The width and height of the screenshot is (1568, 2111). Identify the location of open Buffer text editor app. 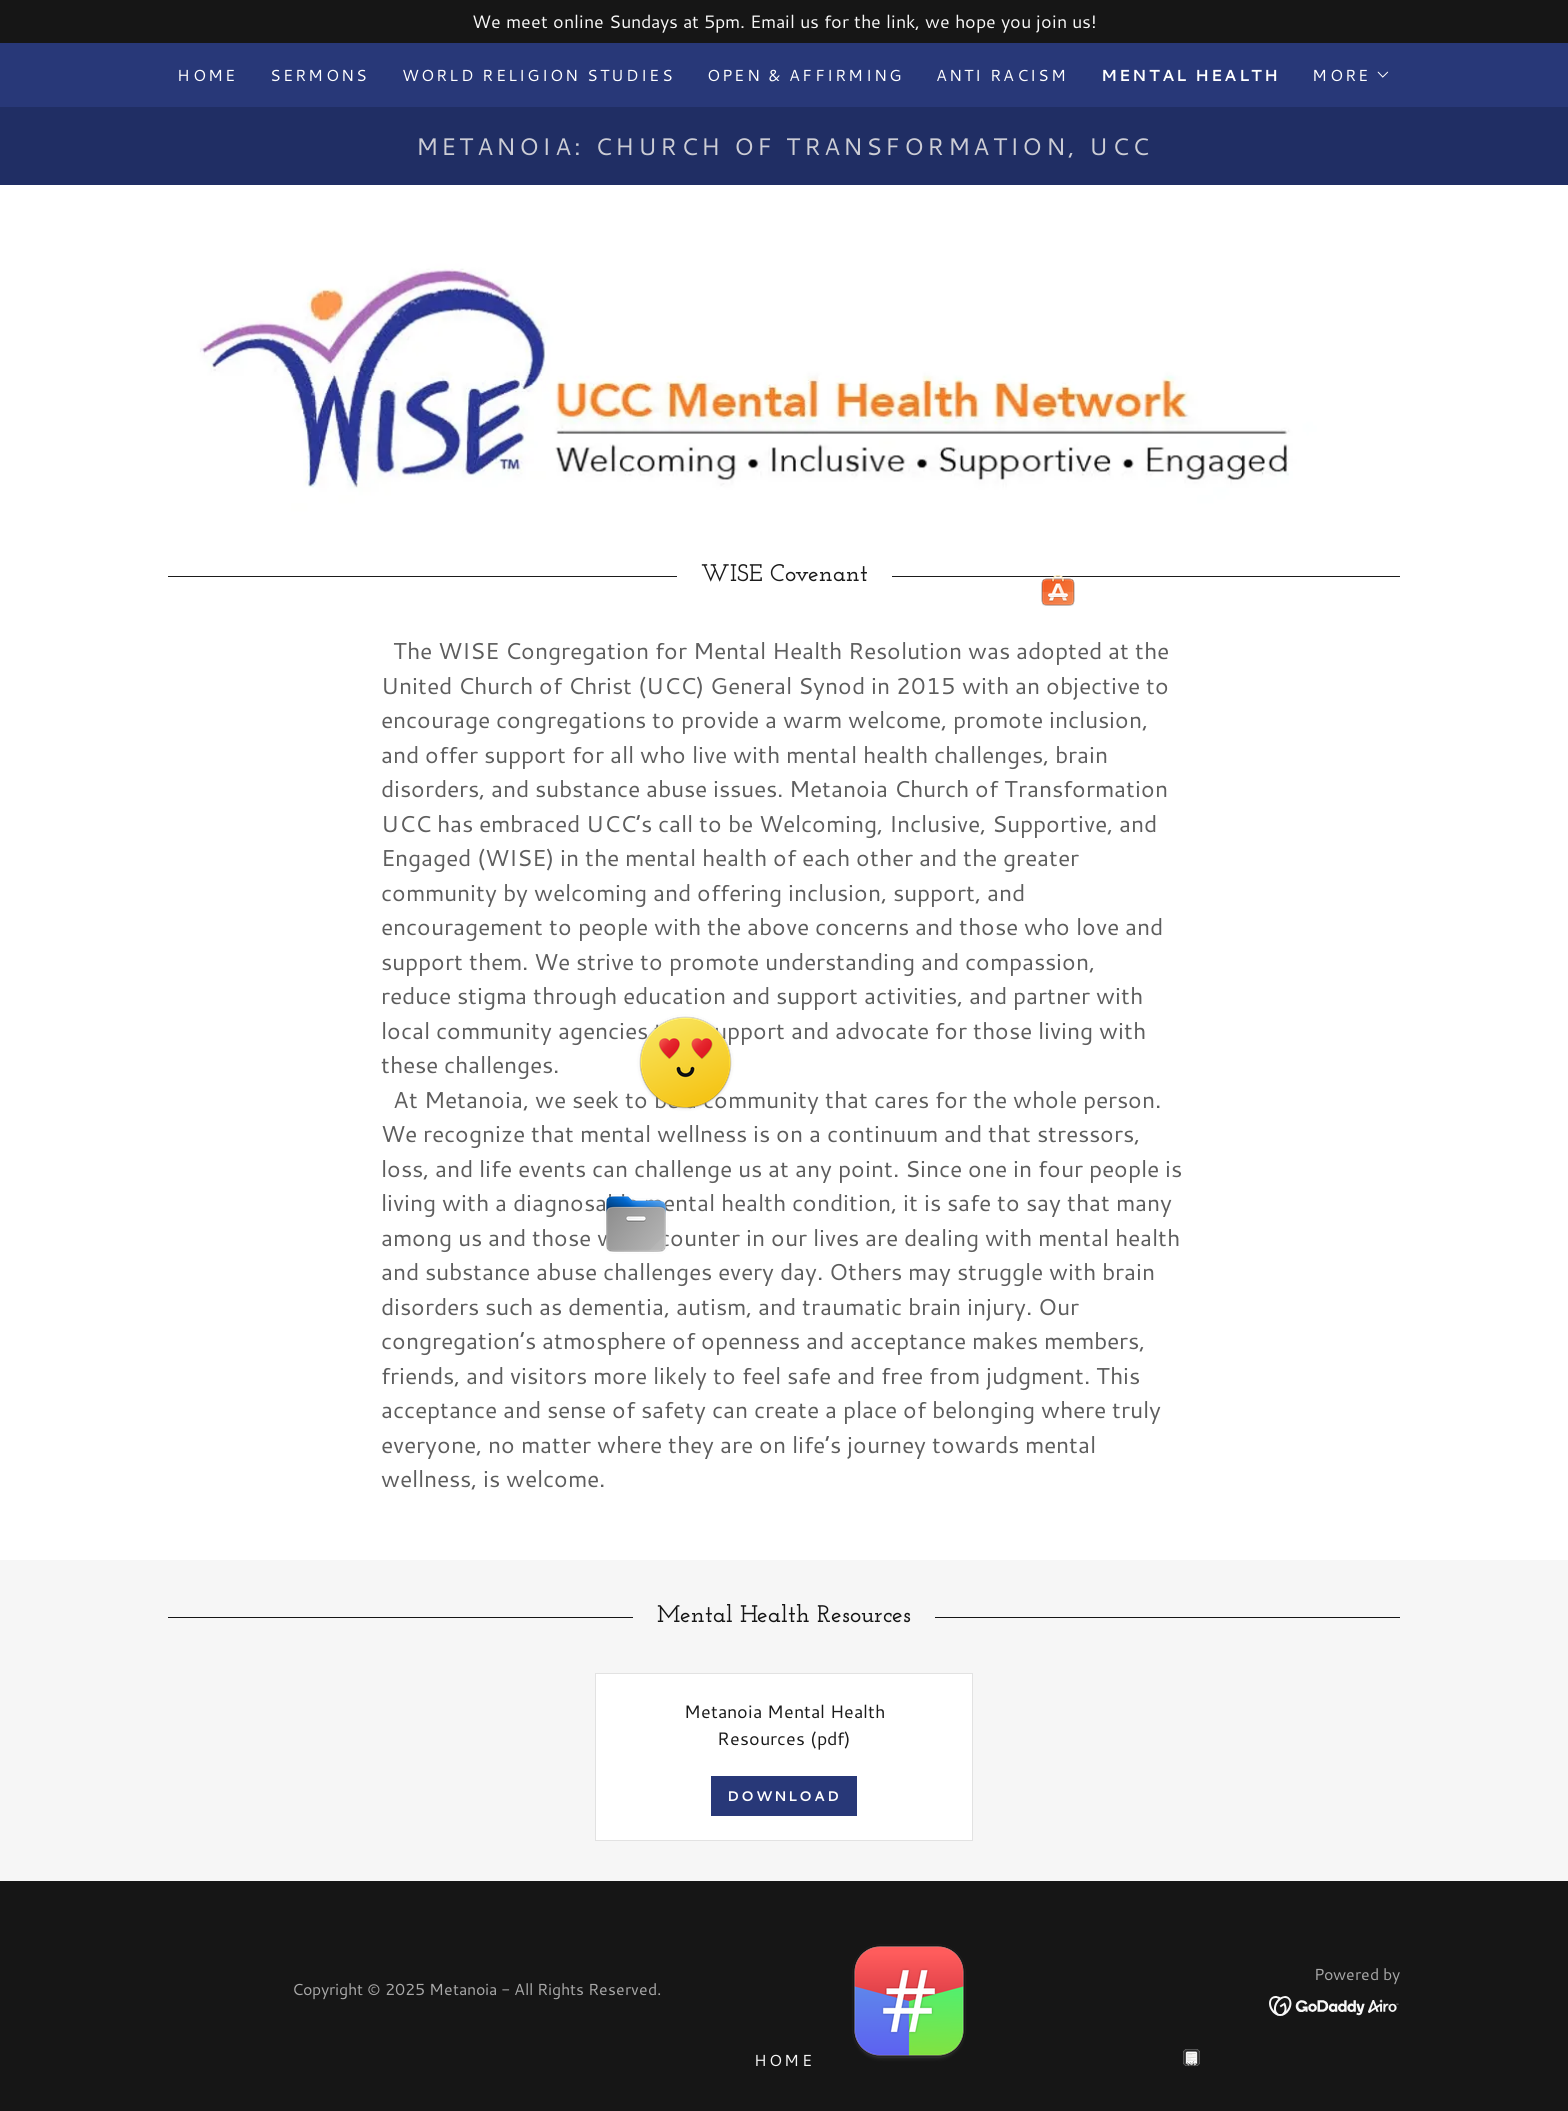
(1191, 2057).